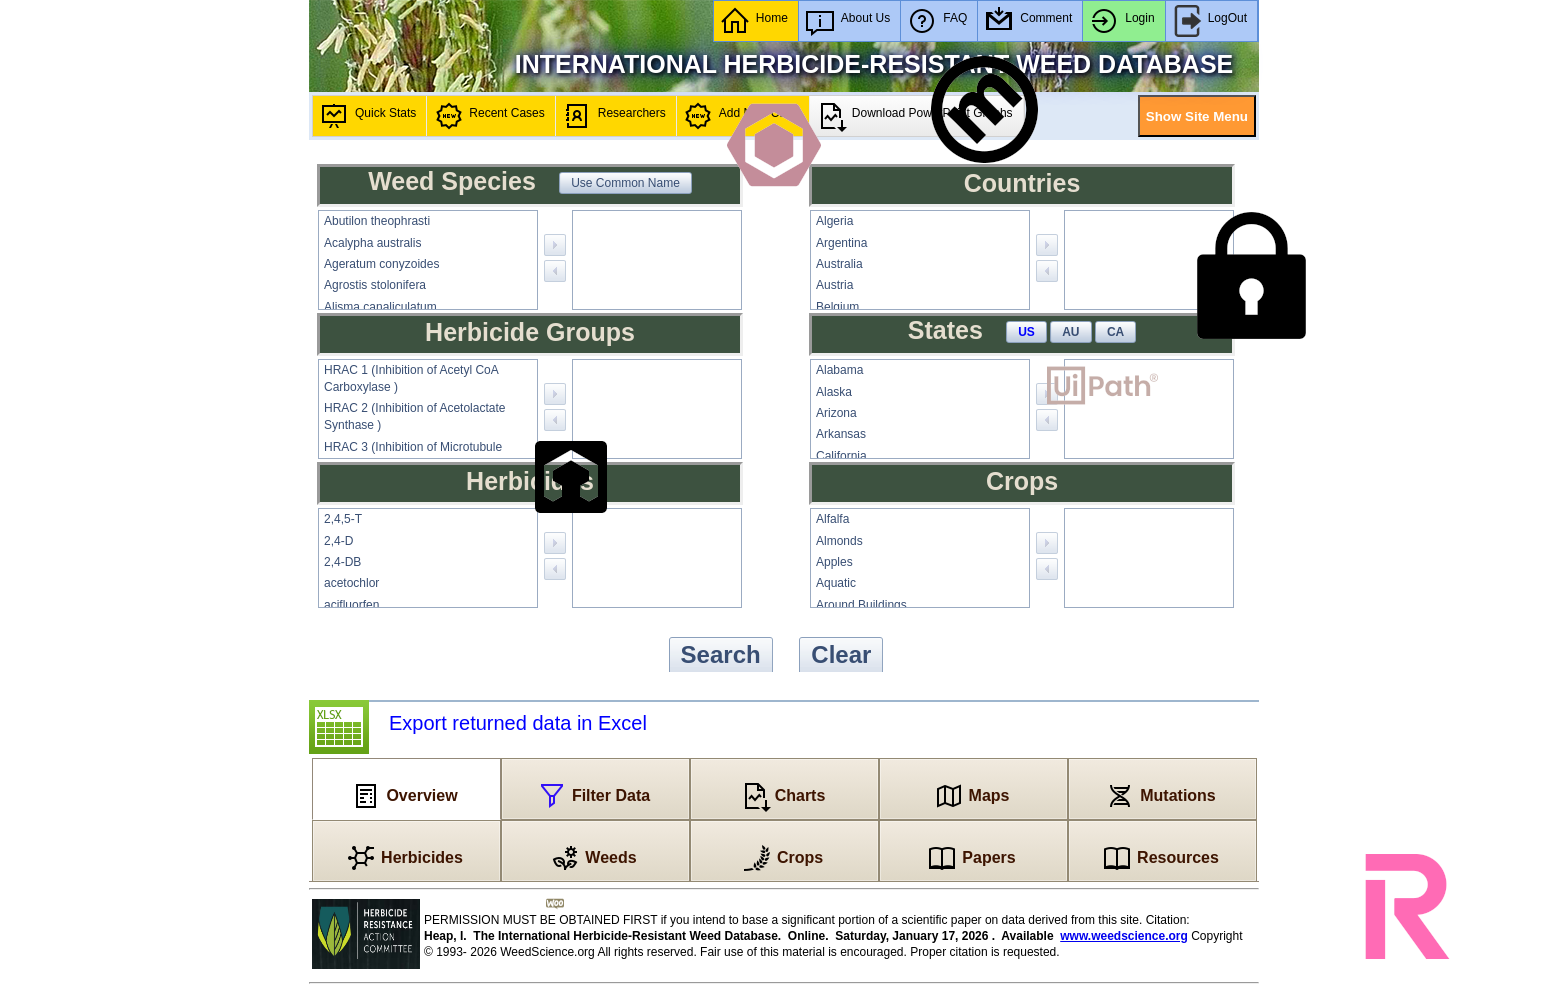  What do you see at coordinates (571, 477) in the screenshot?
I see `open LMMS digital audio workstation` at bounding box center [571, 477].